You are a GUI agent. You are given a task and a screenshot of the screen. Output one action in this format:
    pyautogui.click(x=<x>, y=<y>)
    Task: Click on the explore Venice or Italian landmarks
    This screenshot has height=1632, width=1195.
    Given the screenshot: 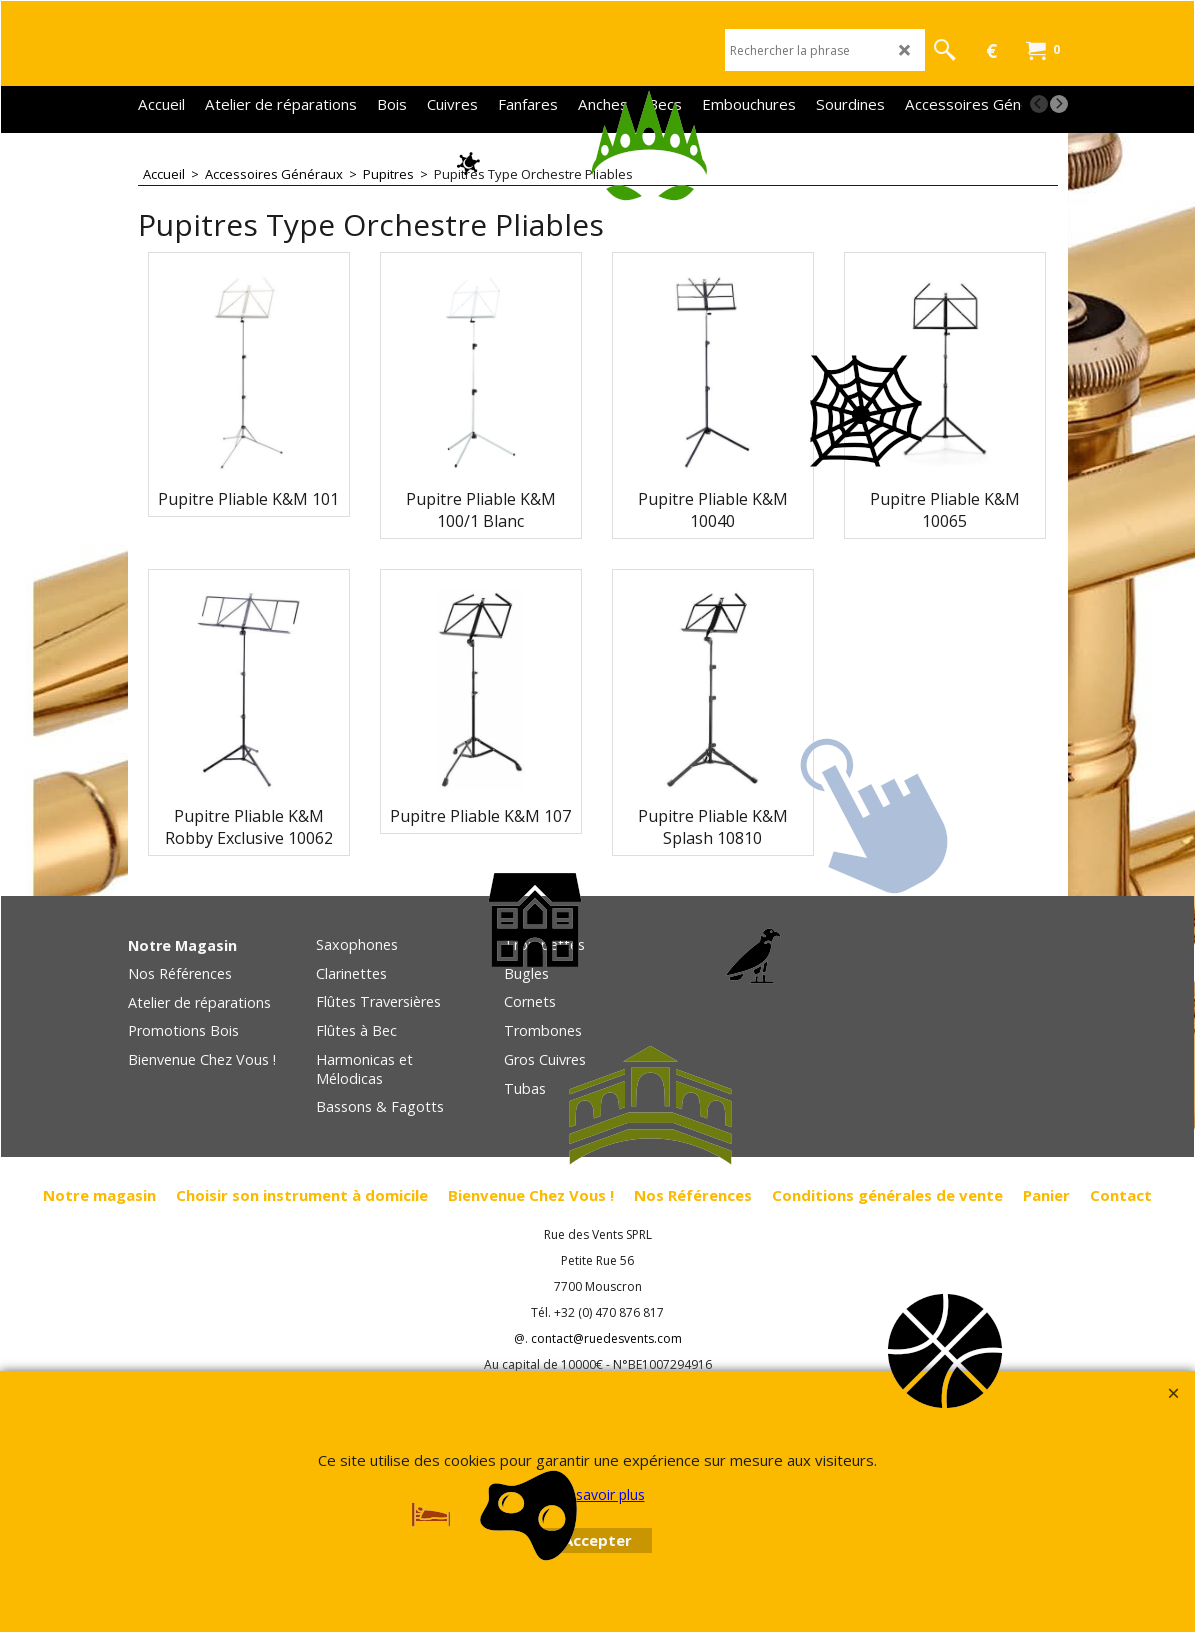 What is the action you would take?
    pyautogui.click(x=650, y=1120)
    